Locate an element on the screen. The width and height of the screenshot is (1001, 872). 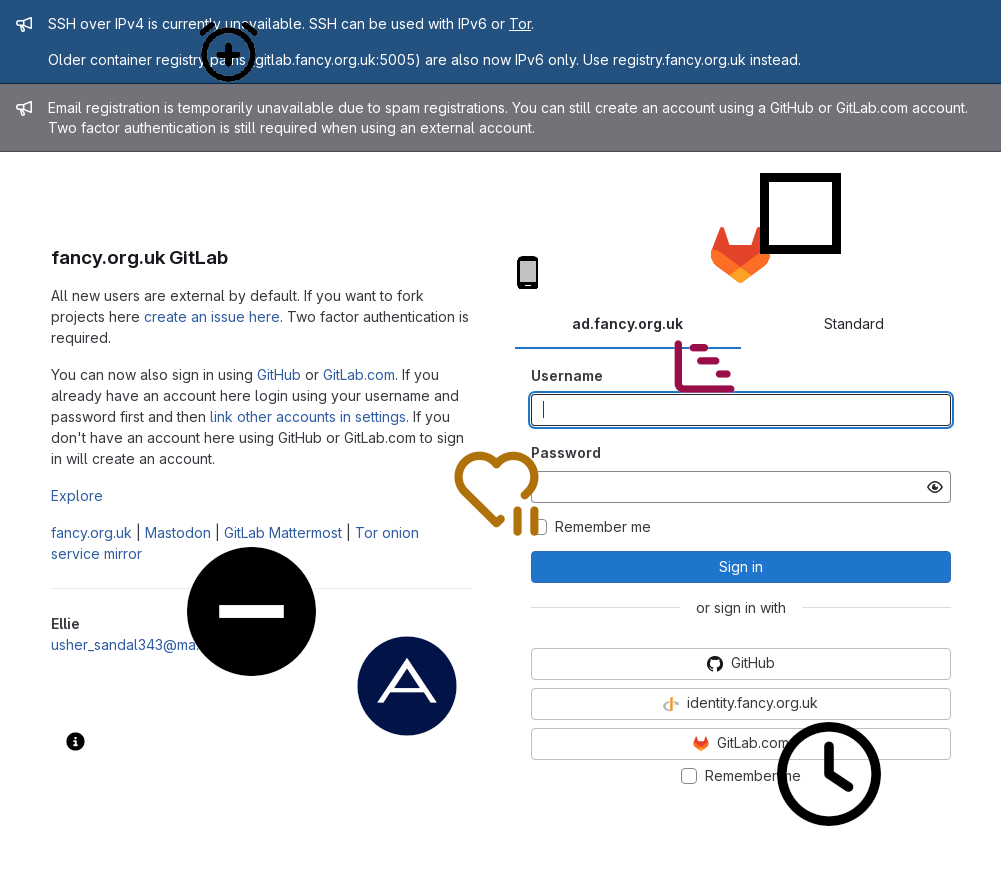
view time or clock settings is located at coordinates (829, 774).